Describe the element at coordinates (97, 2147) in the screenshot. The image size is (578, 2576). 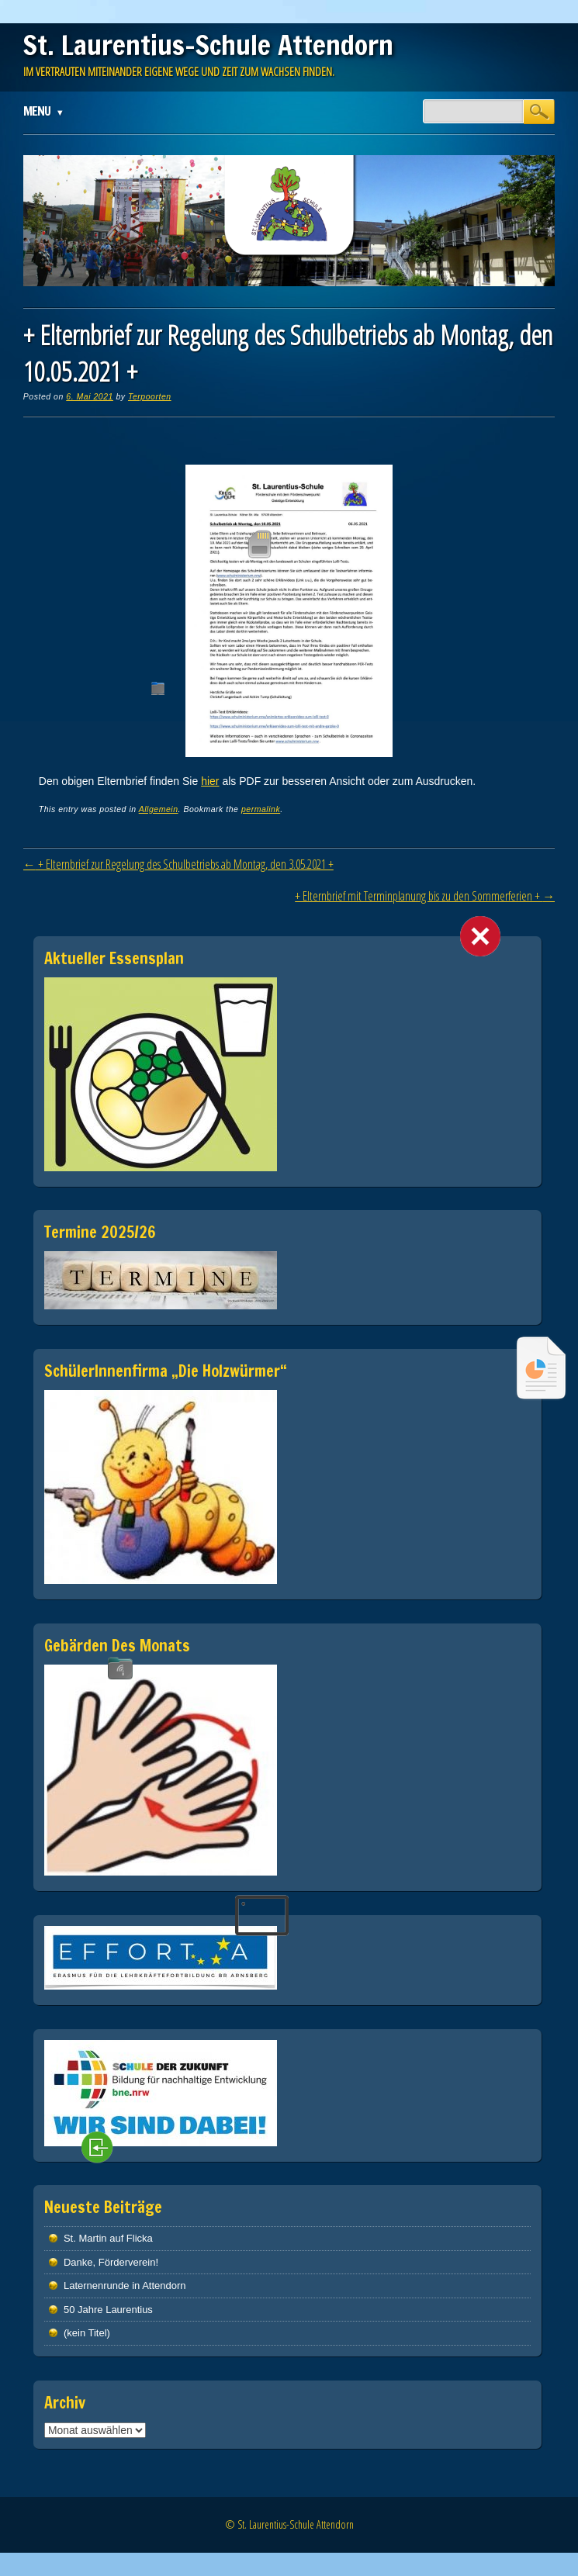
I see `log out of the current user session` at that location.